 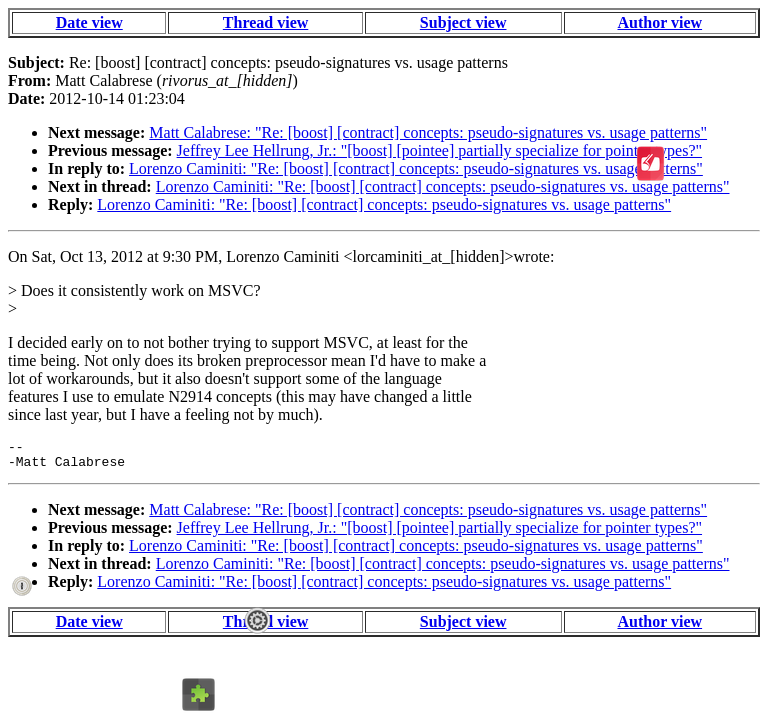 I want to click on open passwords and keys manager, so click(x=22, y=586).